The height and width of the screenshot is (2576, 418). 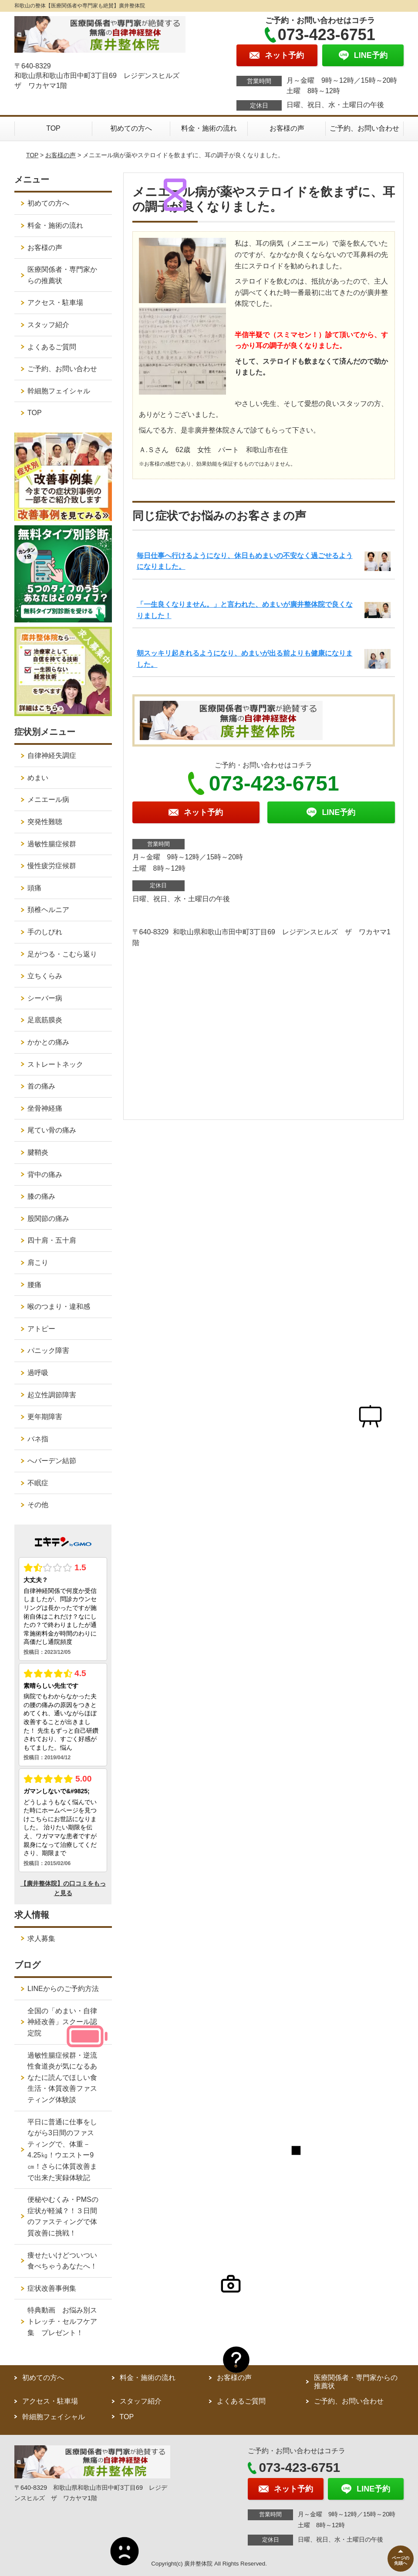 I want to click on indicates negative feedback or dissatisfaction, so click(x=125, y=2551).